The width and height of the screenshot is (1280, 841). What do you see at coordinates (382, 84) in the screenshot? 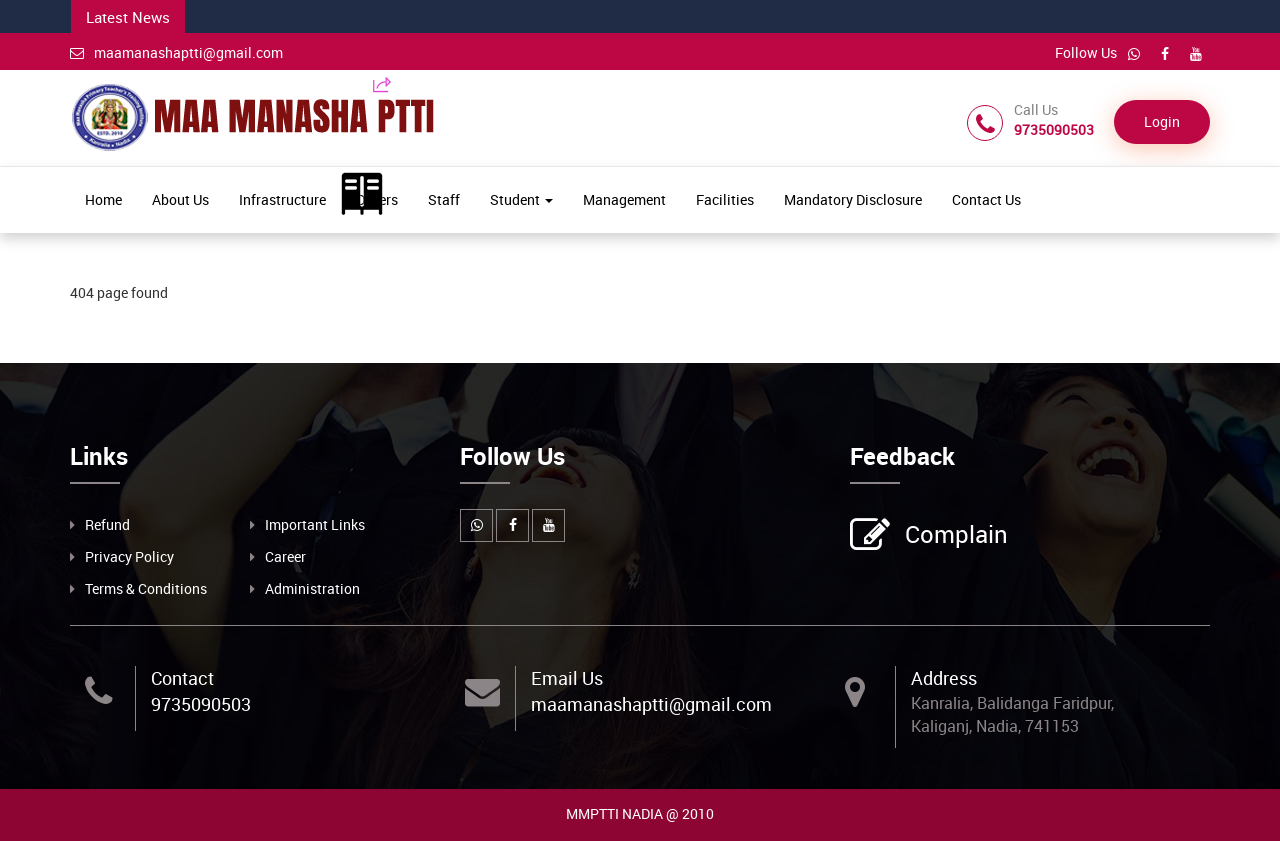
I see `share this content with others` at bounding box center [382, 84].